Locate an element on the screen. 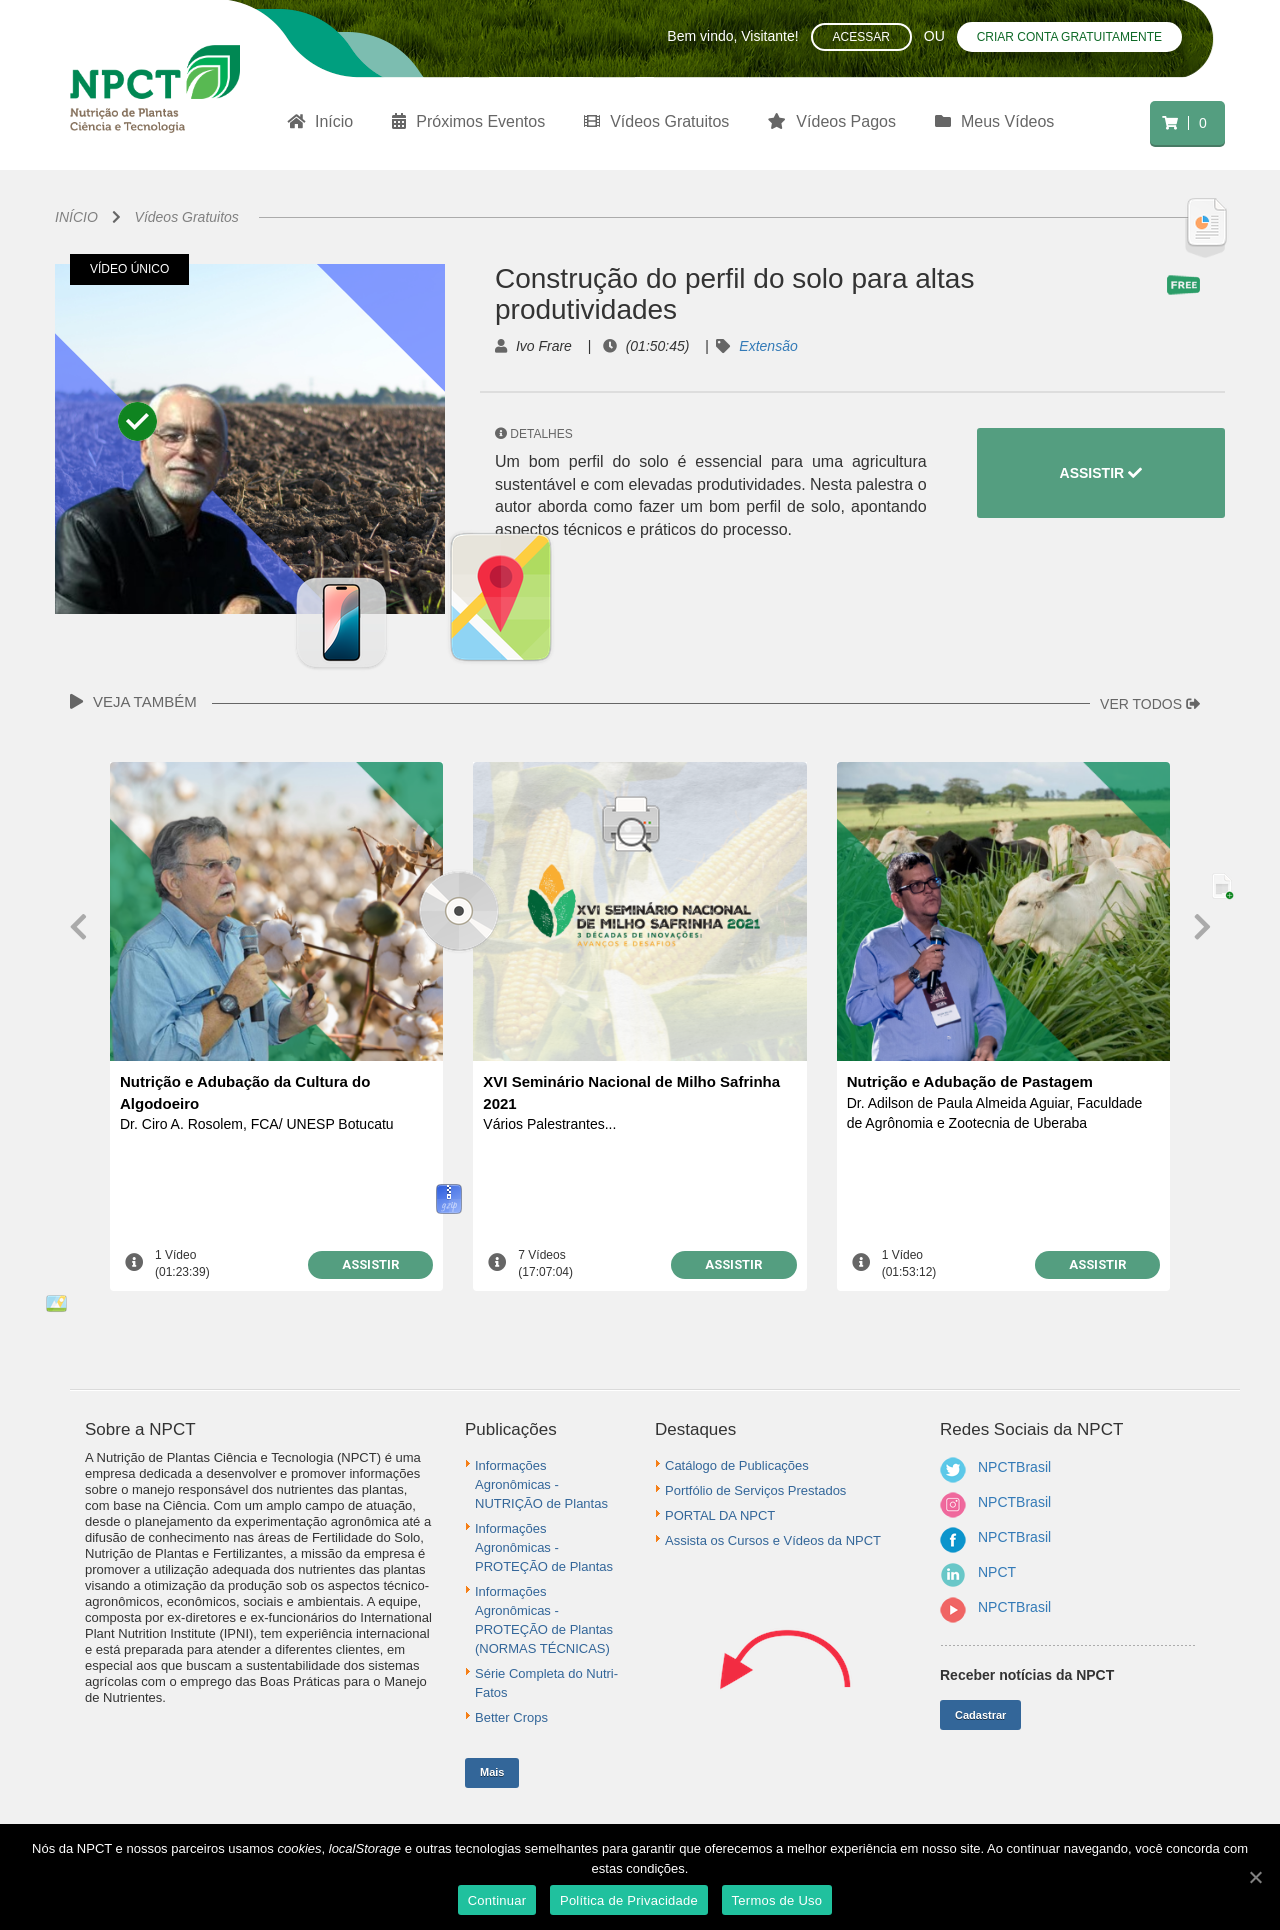 This screenshot has width=1280, height=1930. create a new document is located at coordinates (1222, 886).